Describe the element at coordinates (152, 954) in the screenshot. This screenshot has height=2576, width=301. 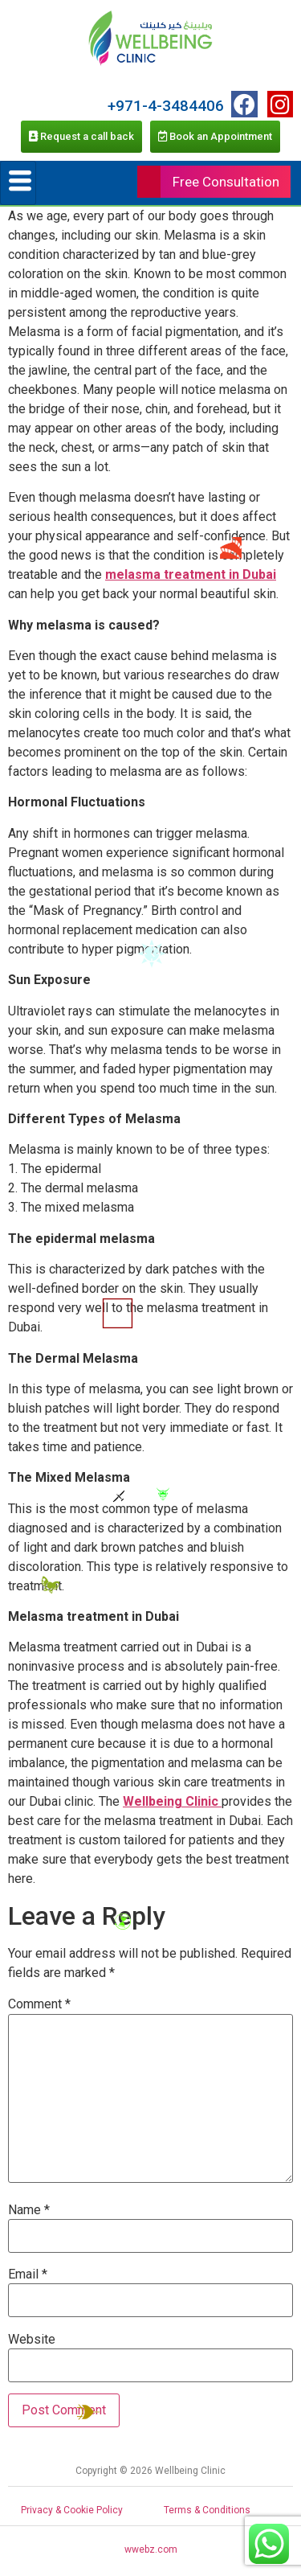
I see `view or set sun-based time settings` at that location.